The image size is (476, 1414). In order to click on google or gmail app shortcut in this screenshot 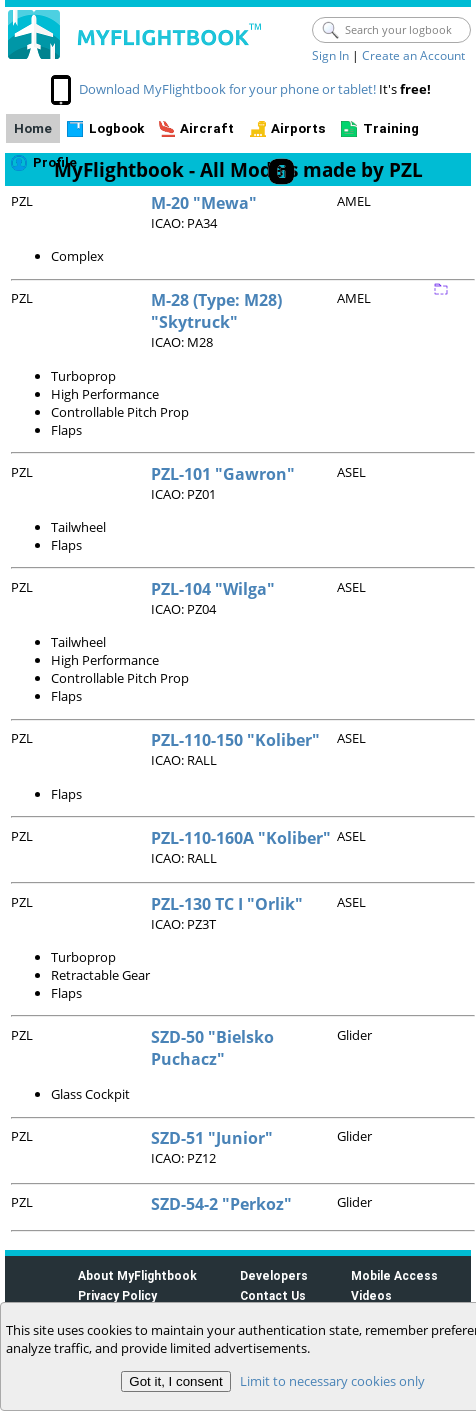, I will do `click(281, 171)`.